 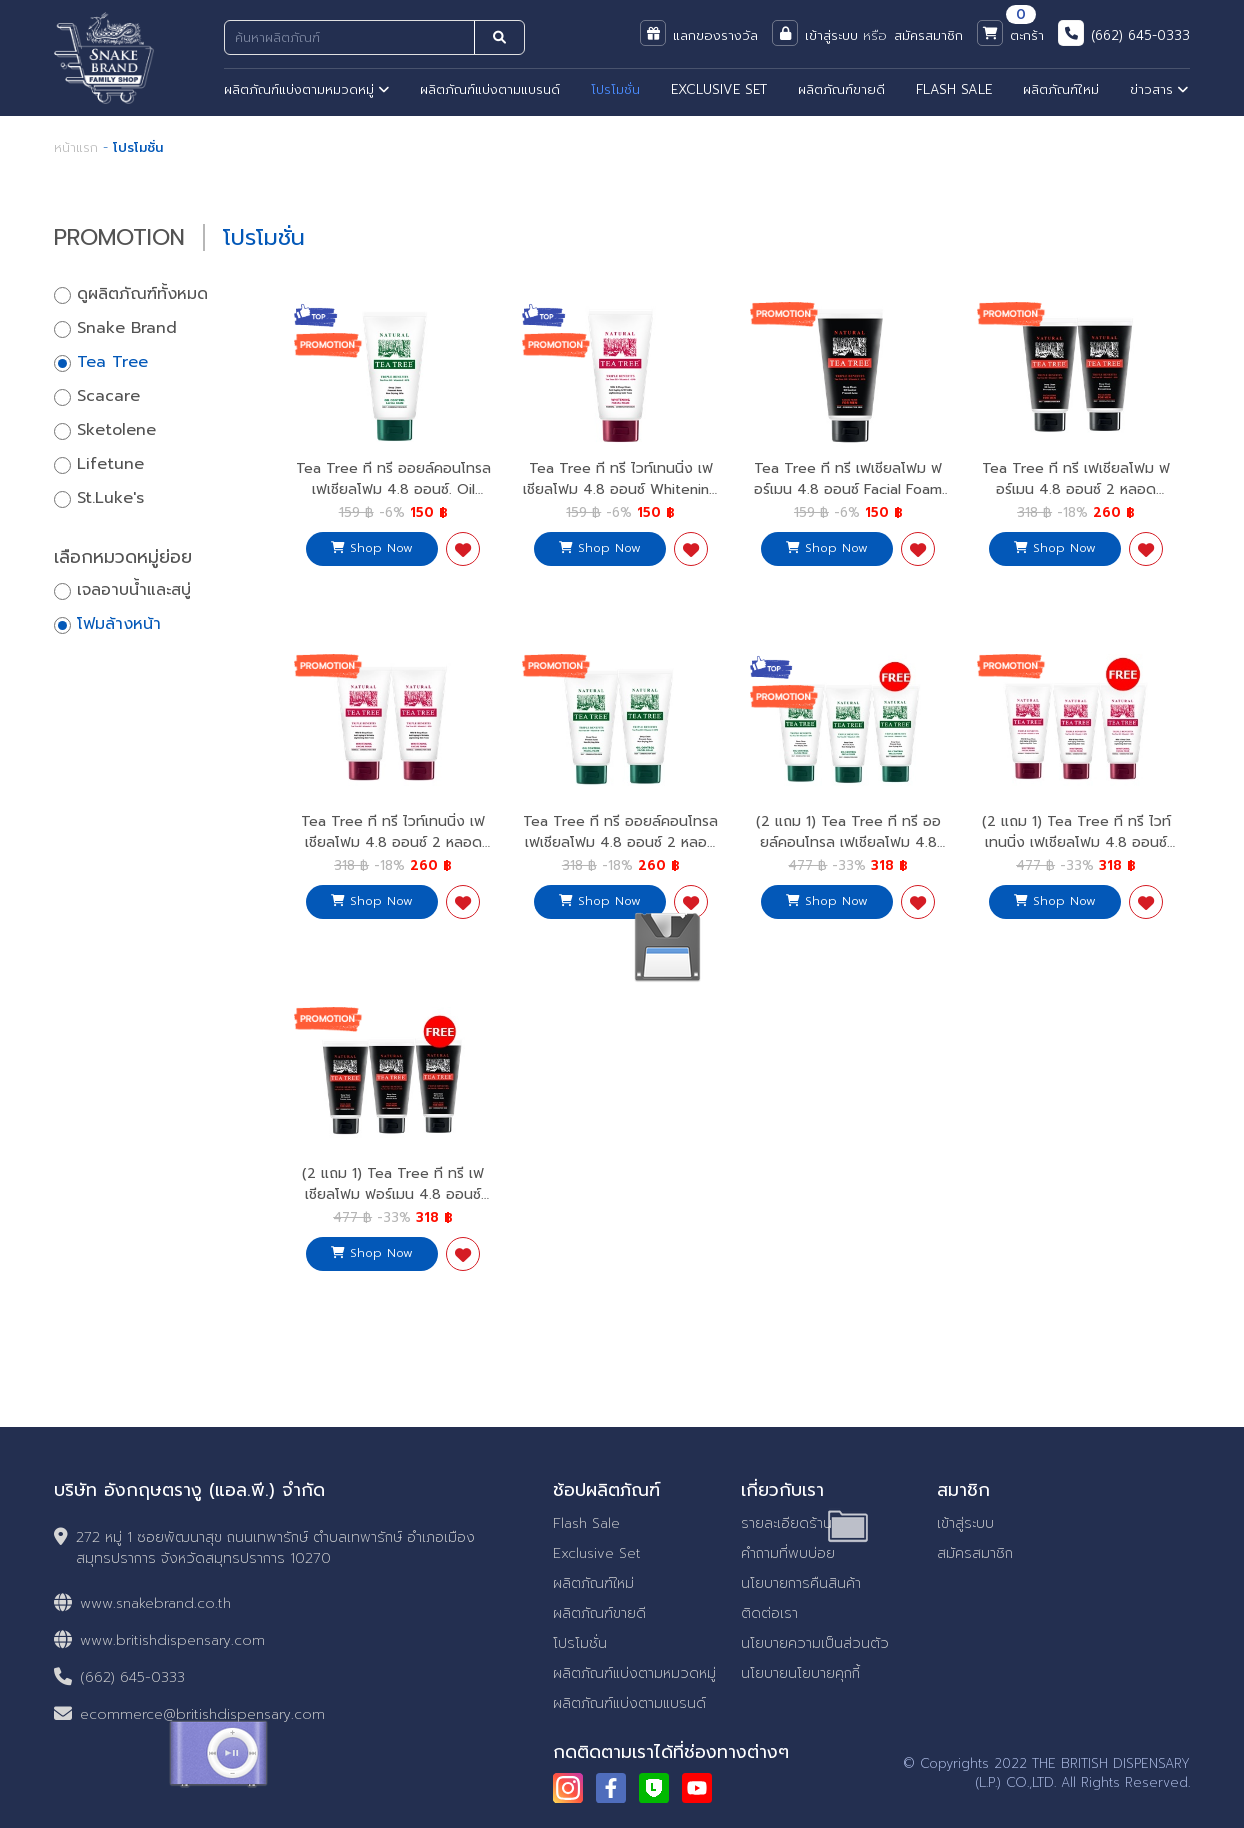 What do you see at coordinates (848, 1526) in the screenshot?
I see `access your iMovie media library` at bounding box center [848, 1526].